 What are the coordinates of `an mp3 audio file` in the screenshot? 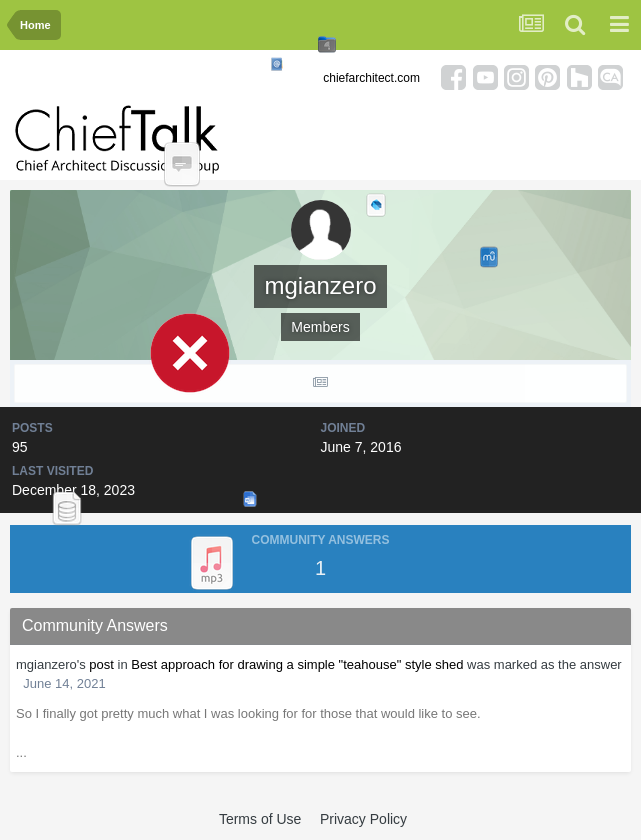 It's located at (212, 563).